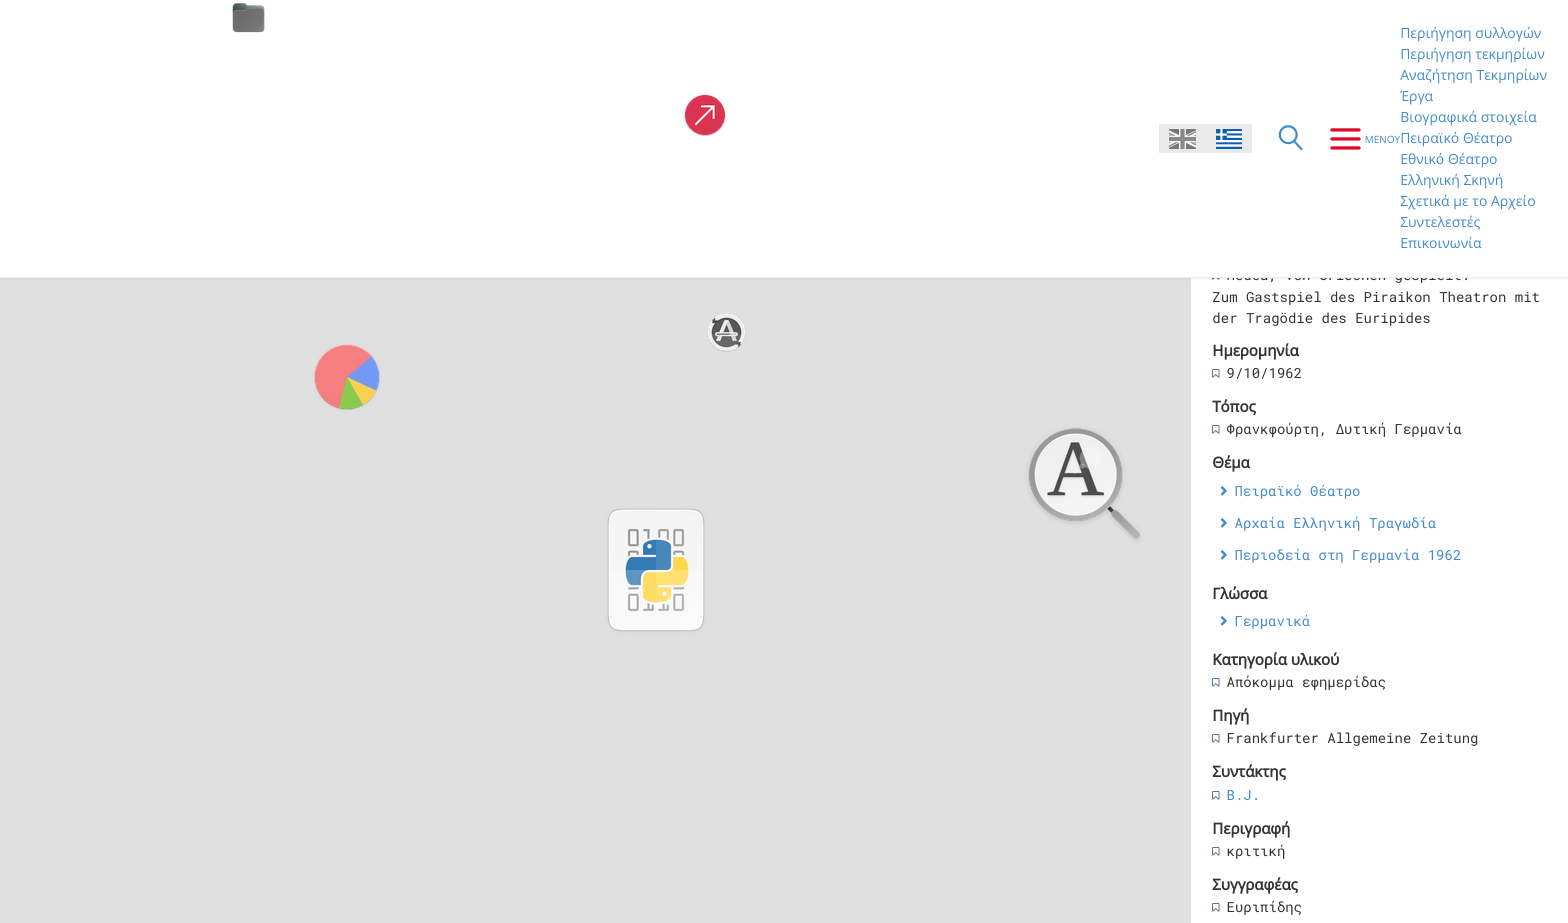 The image size is (1568, 923). What do you see at coordinates (248, 17) in the screenshot?
I see `open folder to view files` at bounding box center [248, 17].